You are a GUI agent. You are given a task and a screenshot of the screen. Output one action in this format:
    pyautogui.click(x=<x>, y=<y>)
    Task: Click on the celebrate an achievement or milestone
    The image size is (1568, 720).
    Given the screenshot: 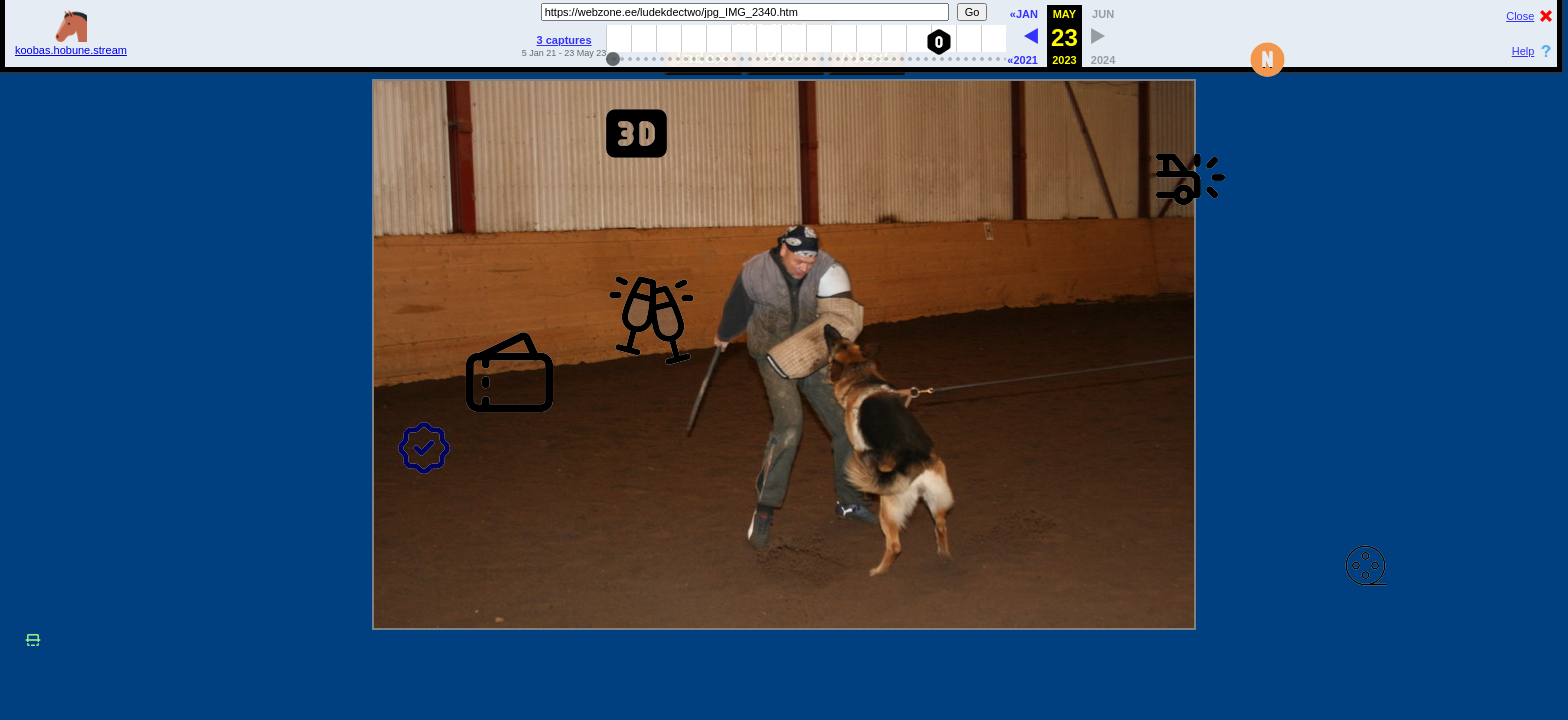 What is the action you would take?
    pyautogui.click(x=653, y=320)
    